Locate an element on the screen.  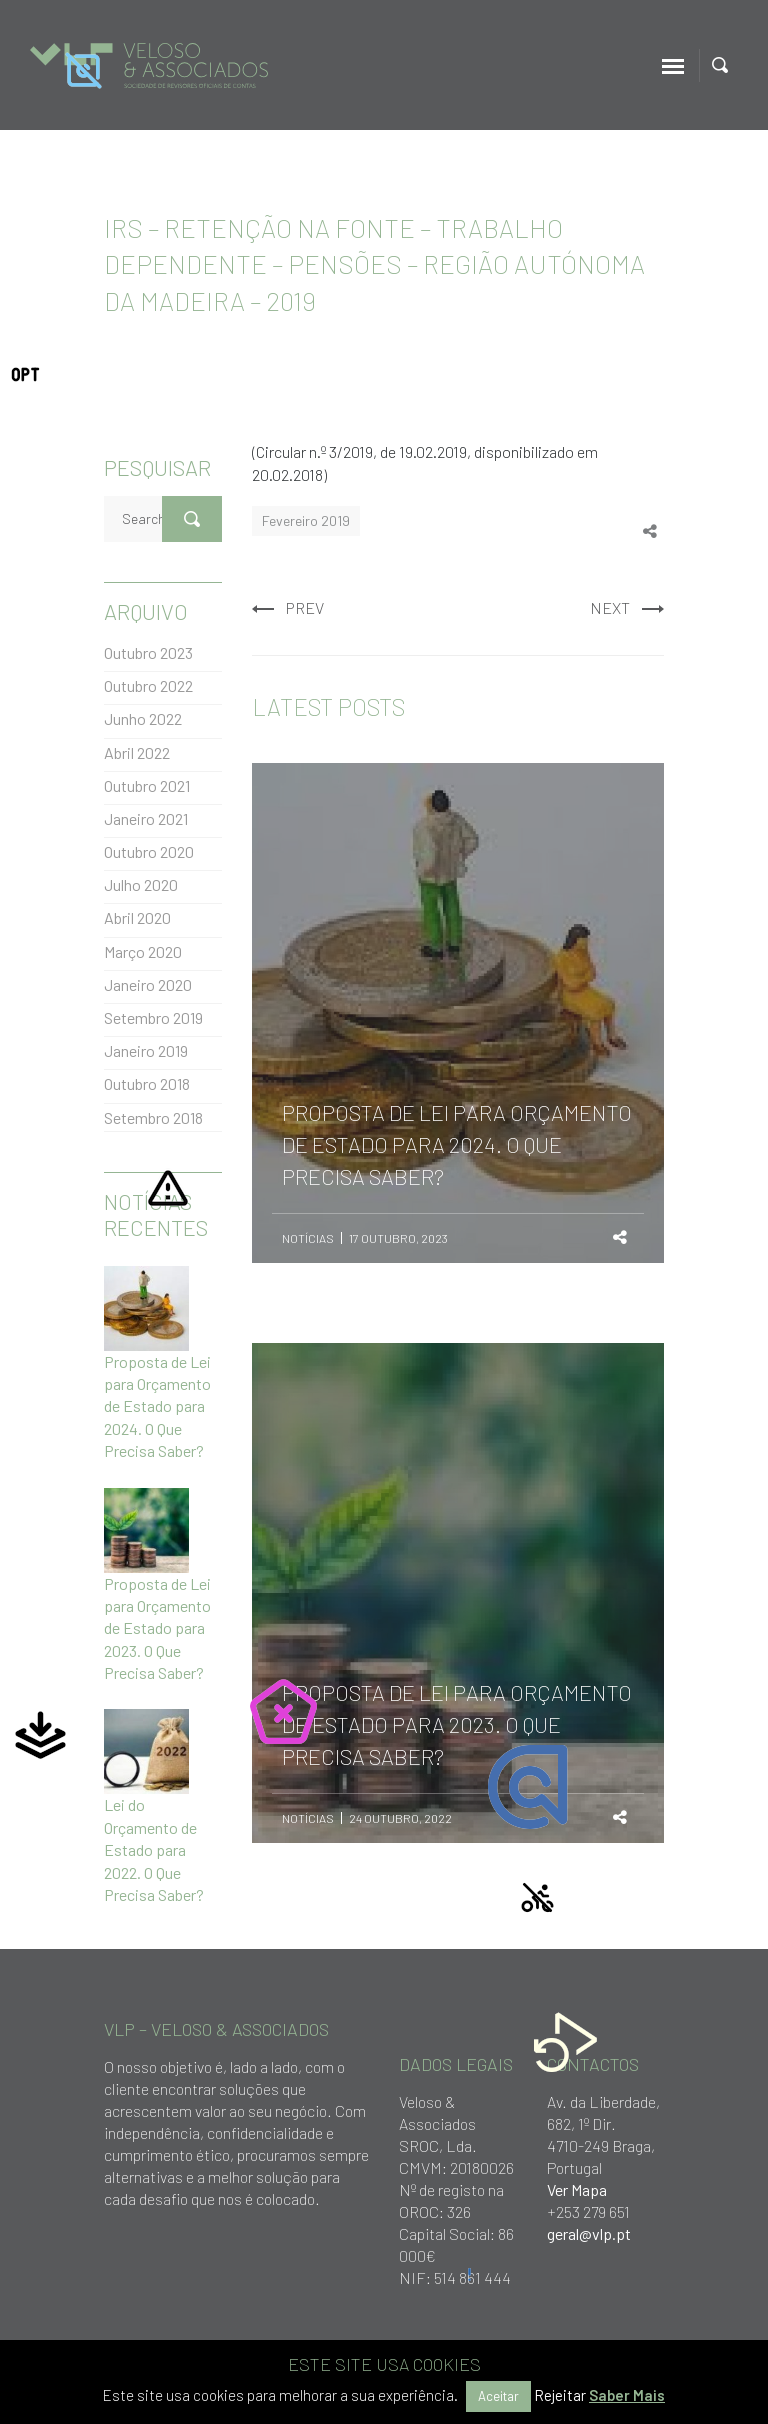
access Algolia search services is located at coordinates (530, 1787).